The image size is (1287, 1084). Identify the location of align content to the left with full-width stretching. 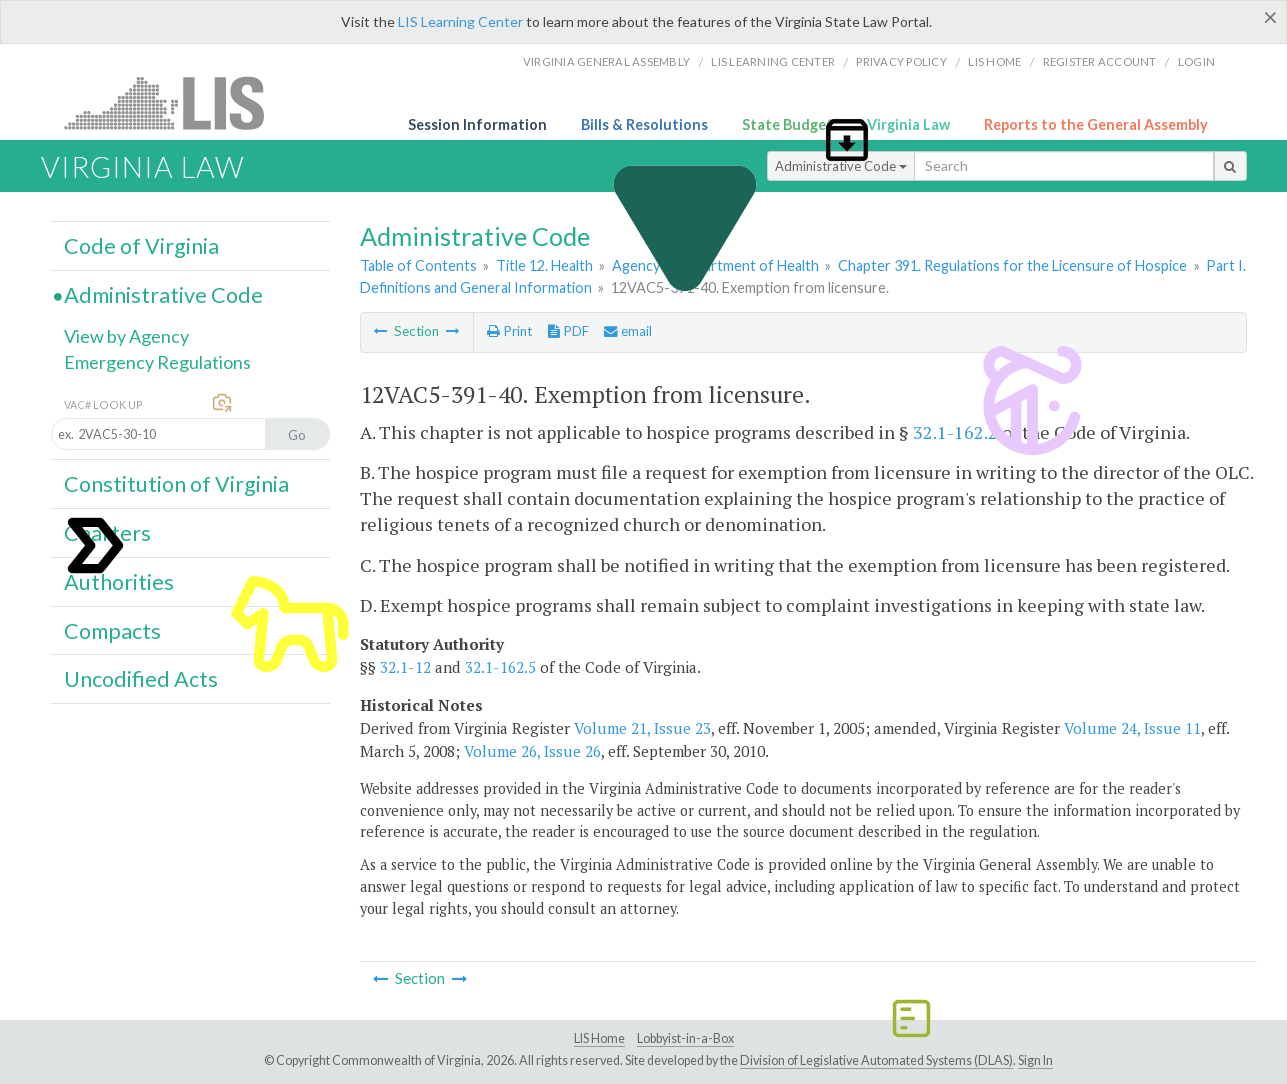
(911, 1018).